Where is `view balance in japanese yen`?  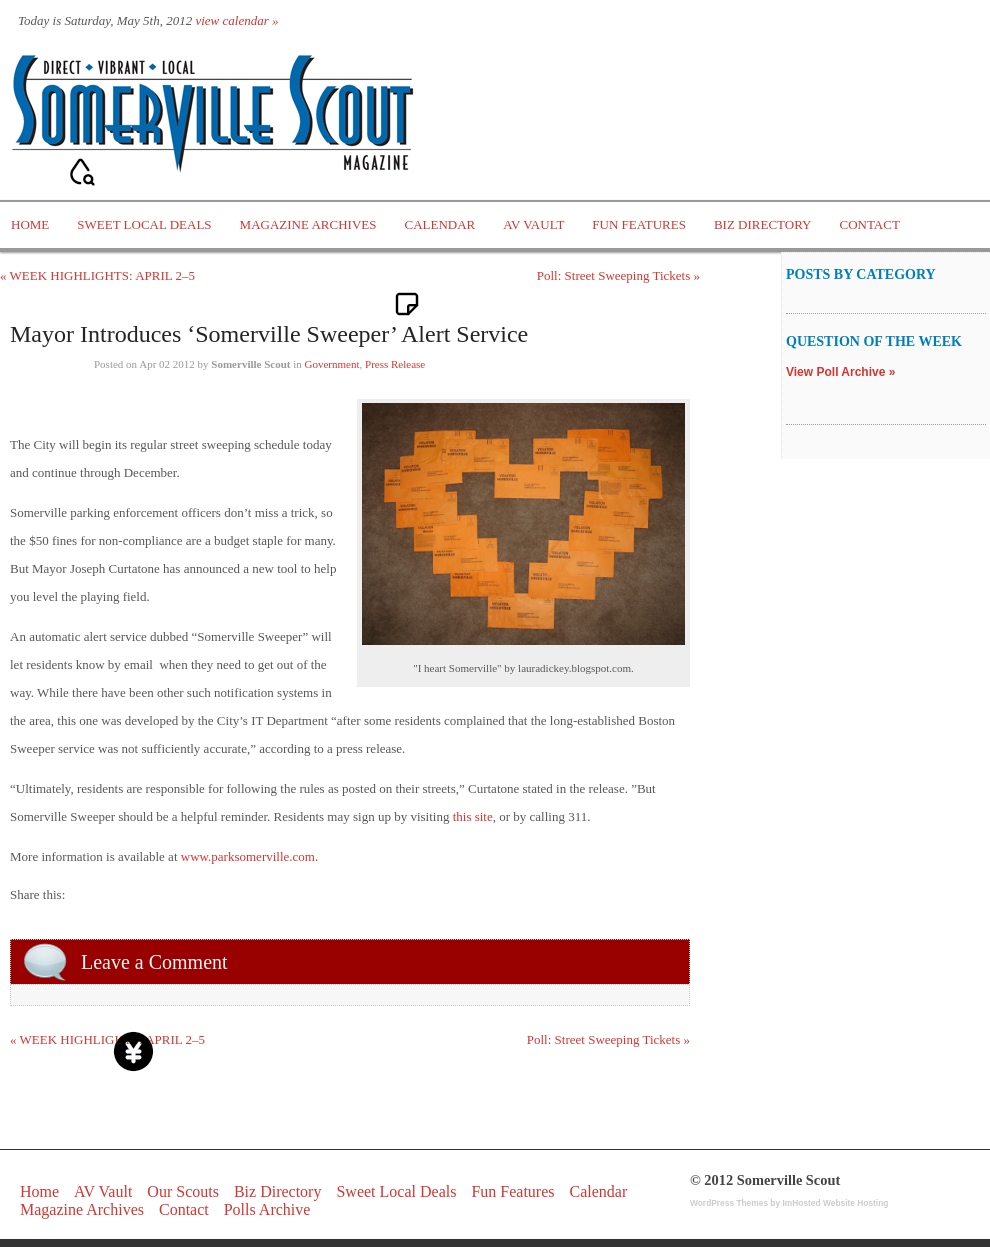 view balance in japanese yen is located at coordinates (133, 1051).